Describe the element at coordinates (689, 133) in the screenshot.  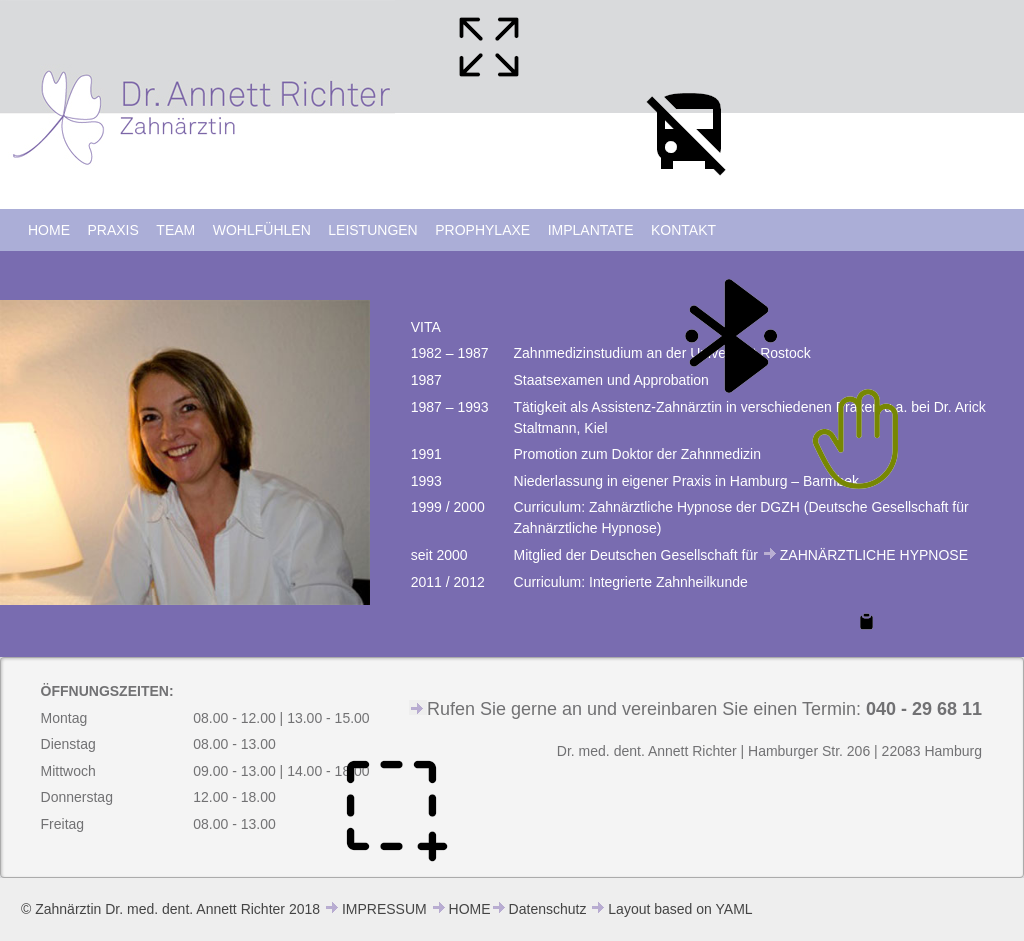
I see `no transfer available at this stop` at that location.